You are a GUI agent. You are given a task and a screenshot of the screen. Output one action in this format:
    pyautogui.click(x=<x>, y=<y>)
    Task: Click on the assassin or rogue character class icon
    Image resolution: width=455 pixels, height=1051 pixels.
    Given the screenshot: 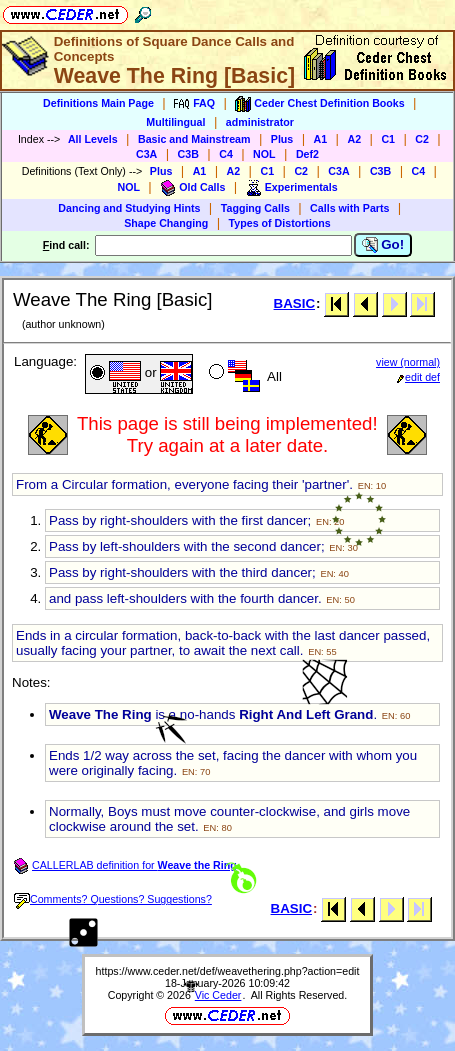 What is the action you would take?
    pyautogui.click(x=171, y=729)
    